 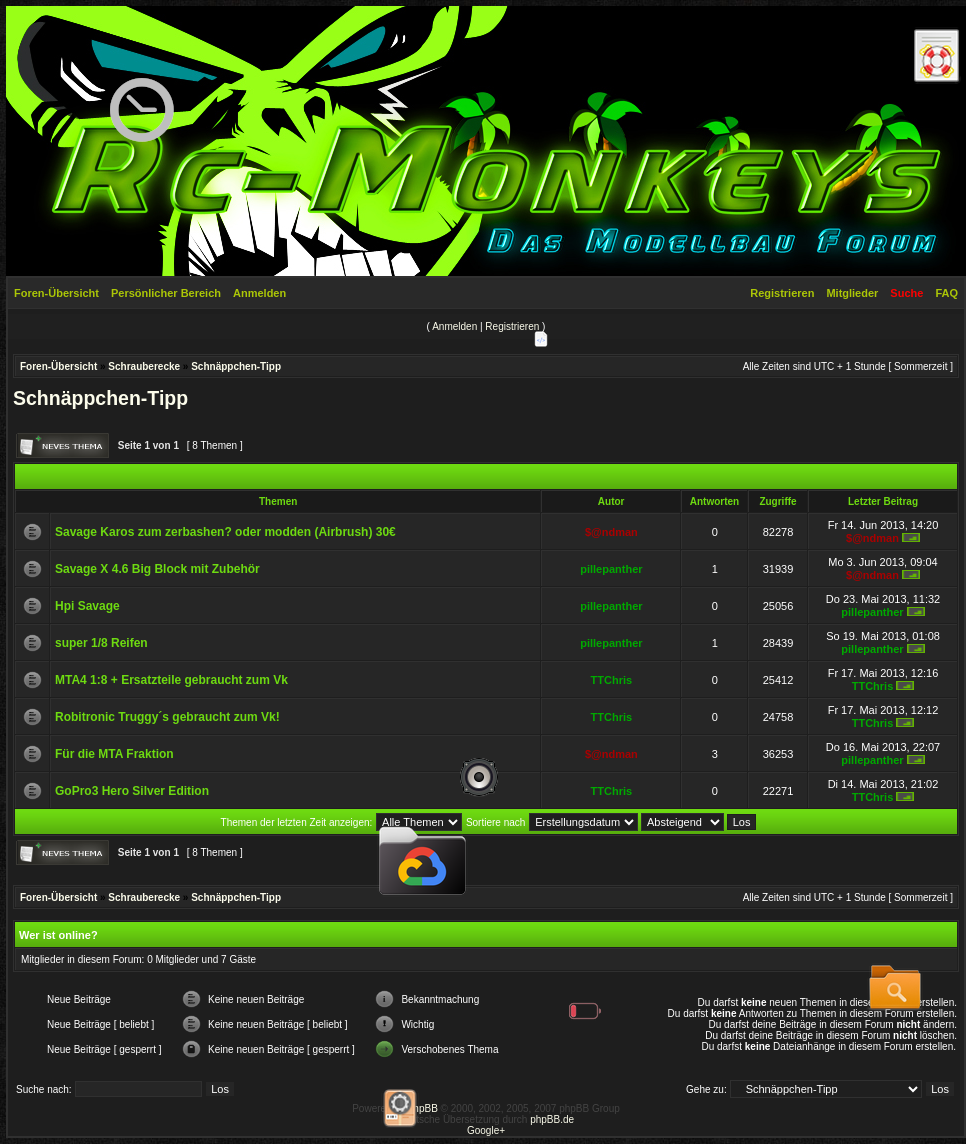 I want to click on an HTML or web page file, so click(x=541, y=339).